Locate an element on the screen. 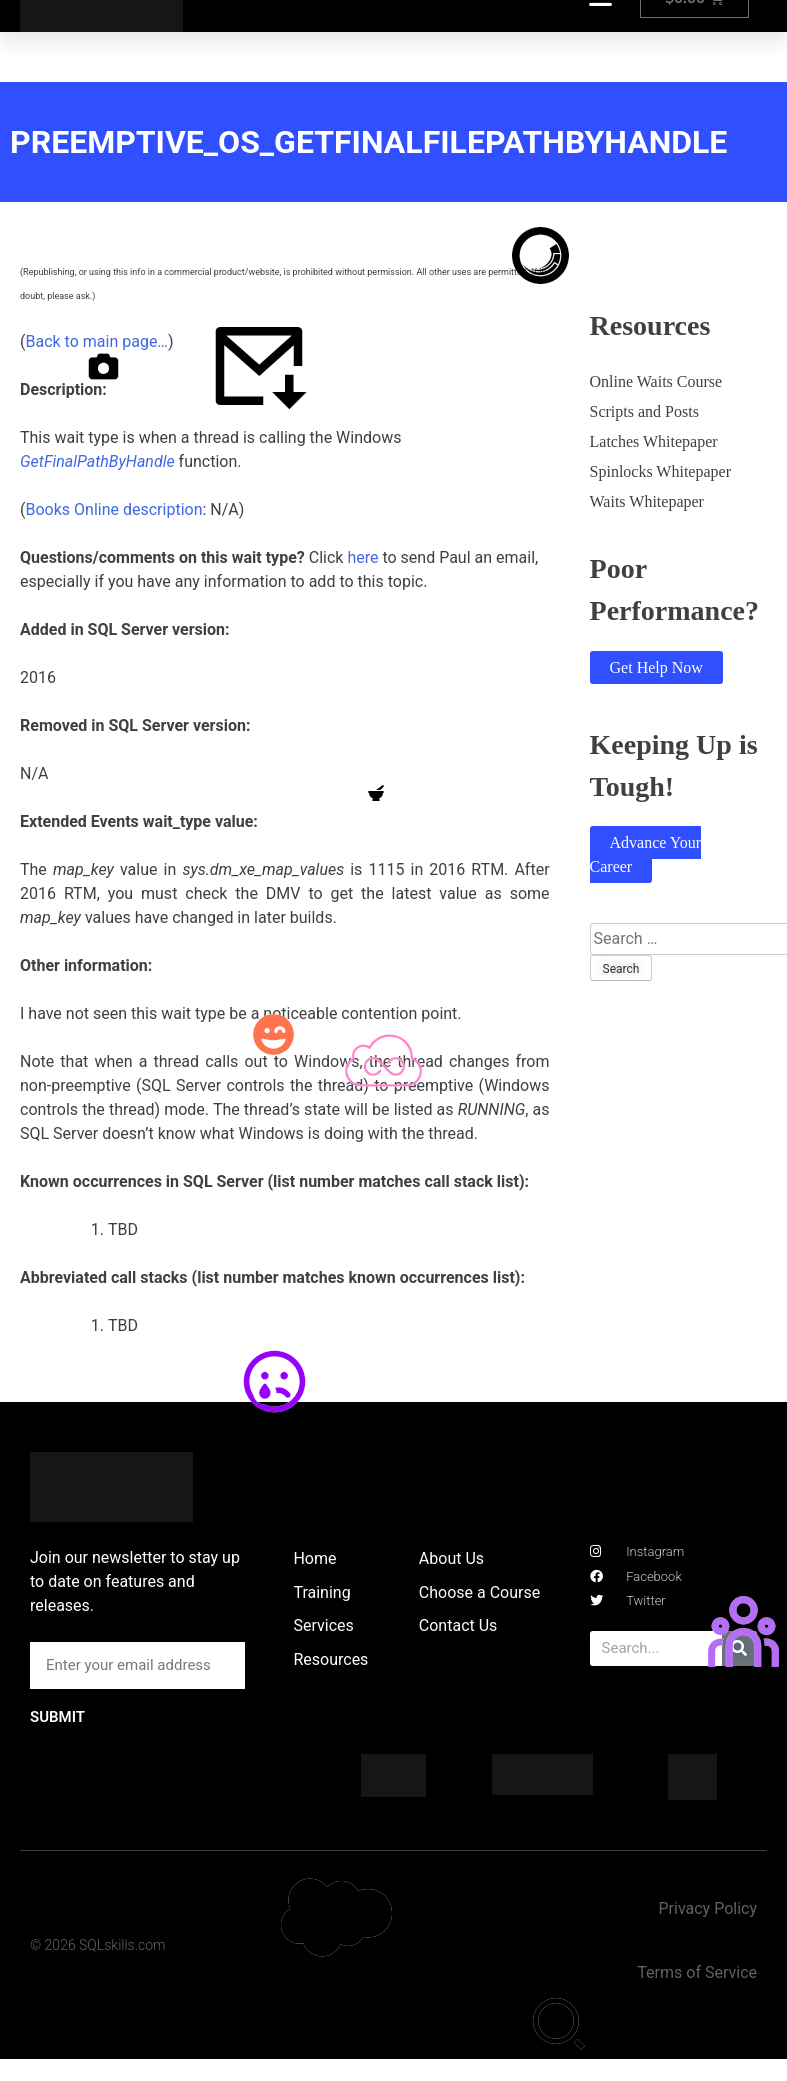  download email or message is located at coordinates (259, 366).